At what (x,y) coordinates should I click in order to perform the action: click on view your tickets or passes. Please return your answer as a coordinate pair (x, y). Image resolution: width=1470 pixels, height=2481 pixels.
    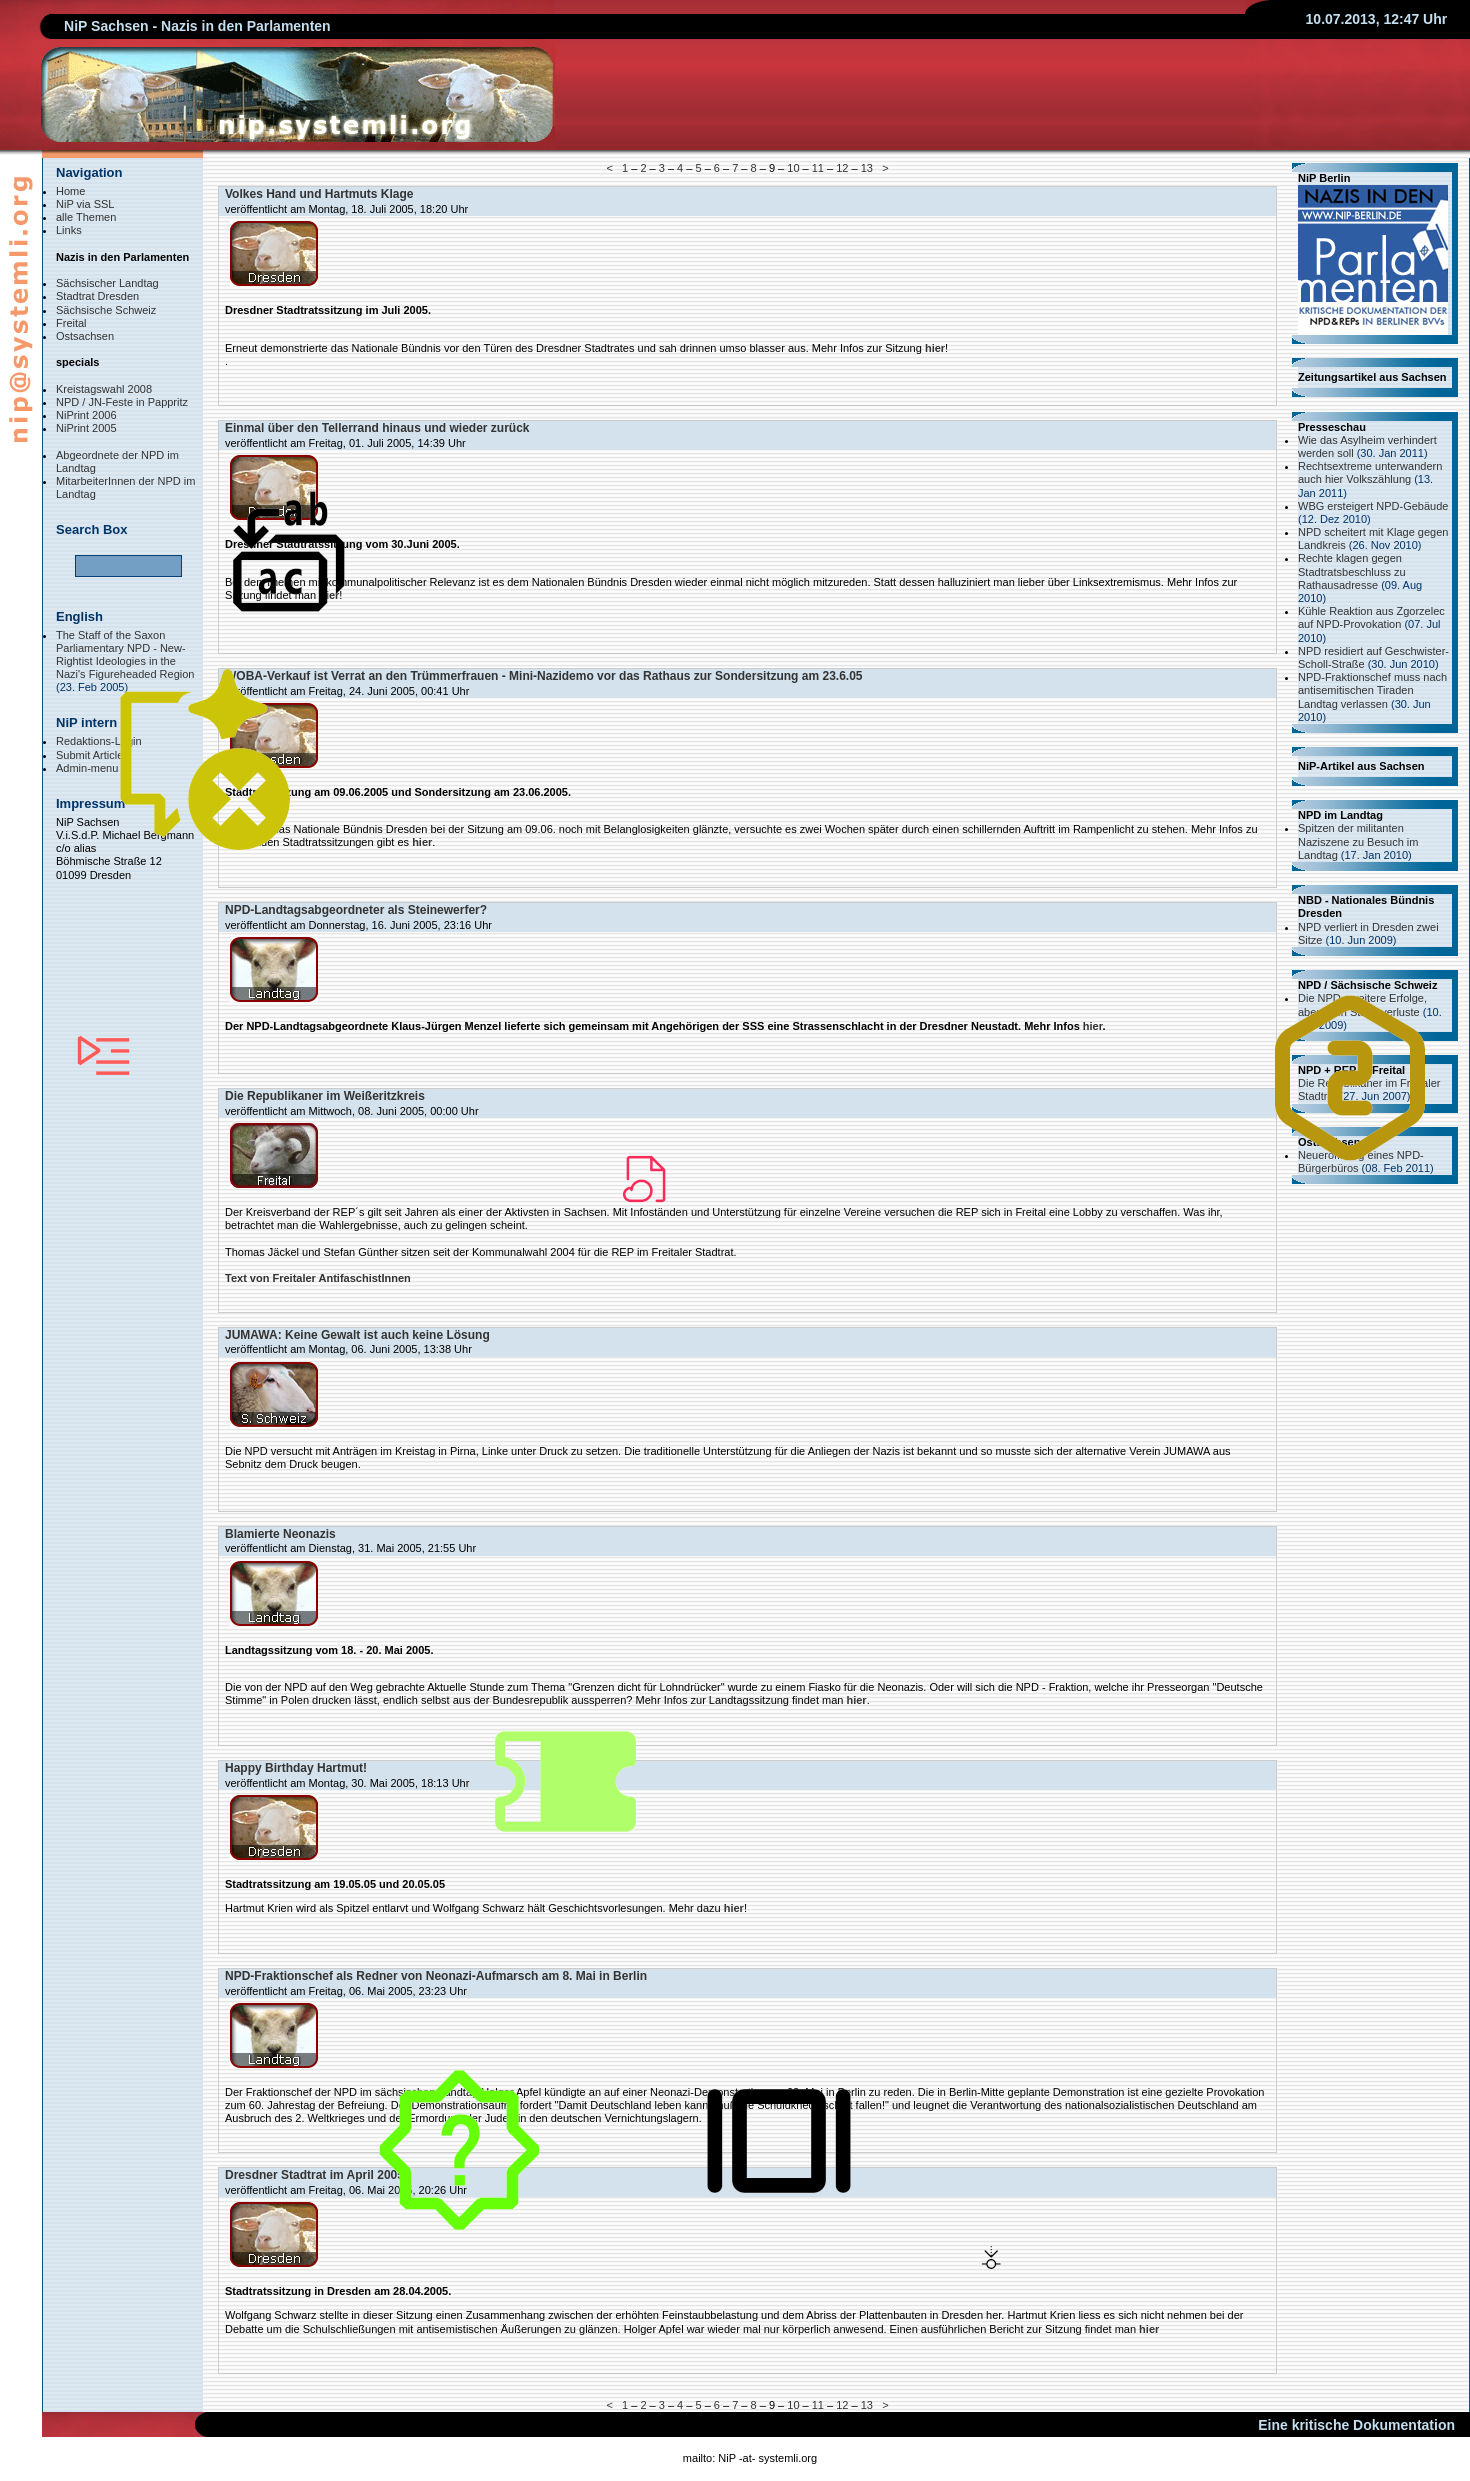
    Looking at the image, I should click on (565, 1781).